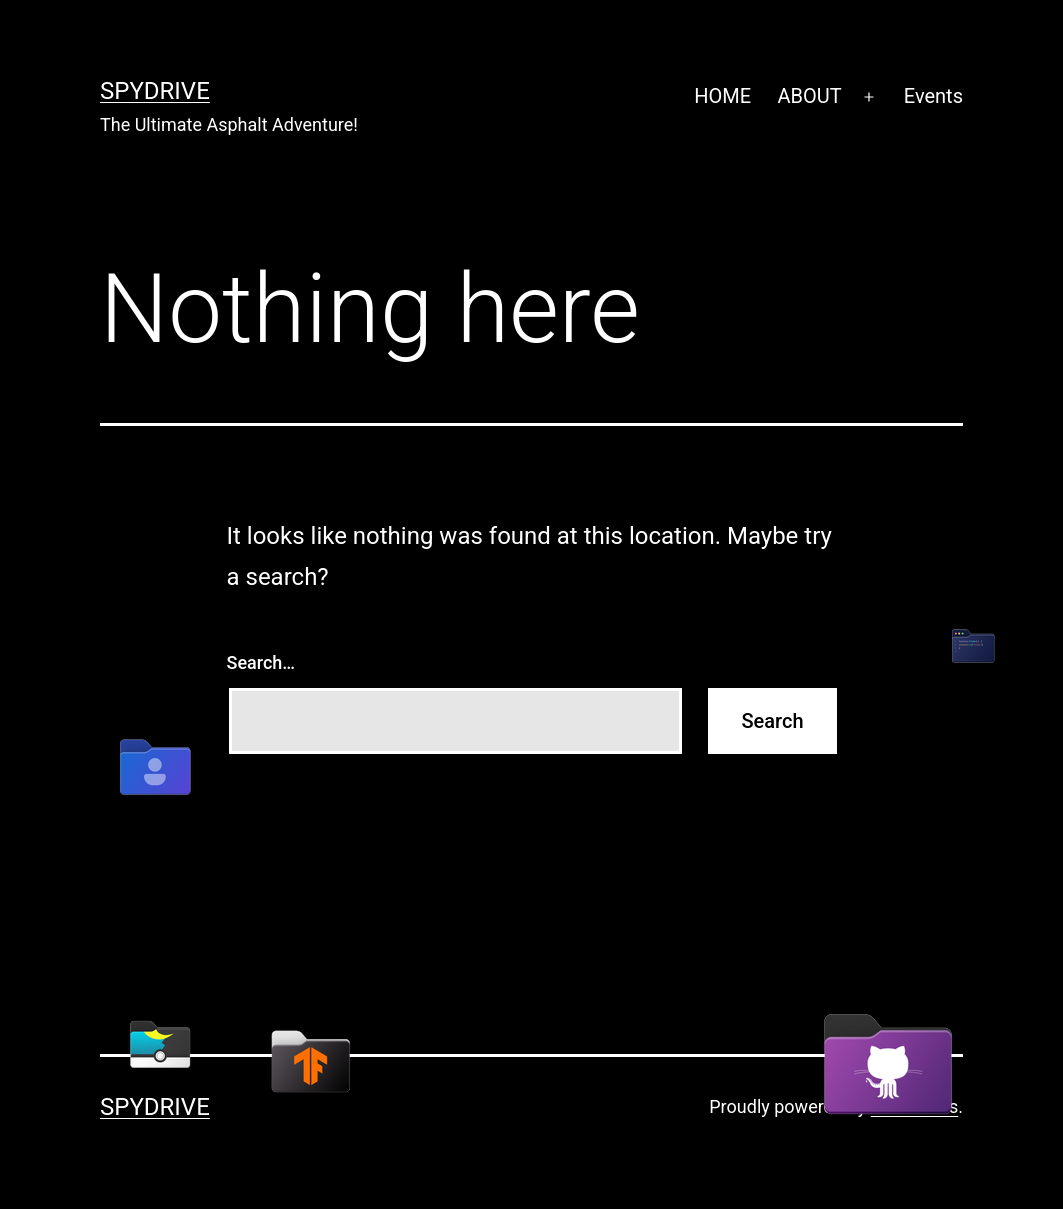 This screenshot has width=1063, height=1209. Describe the element at coordinates (155, 769) in the screenshot. I see `open user profile folder` at that location.